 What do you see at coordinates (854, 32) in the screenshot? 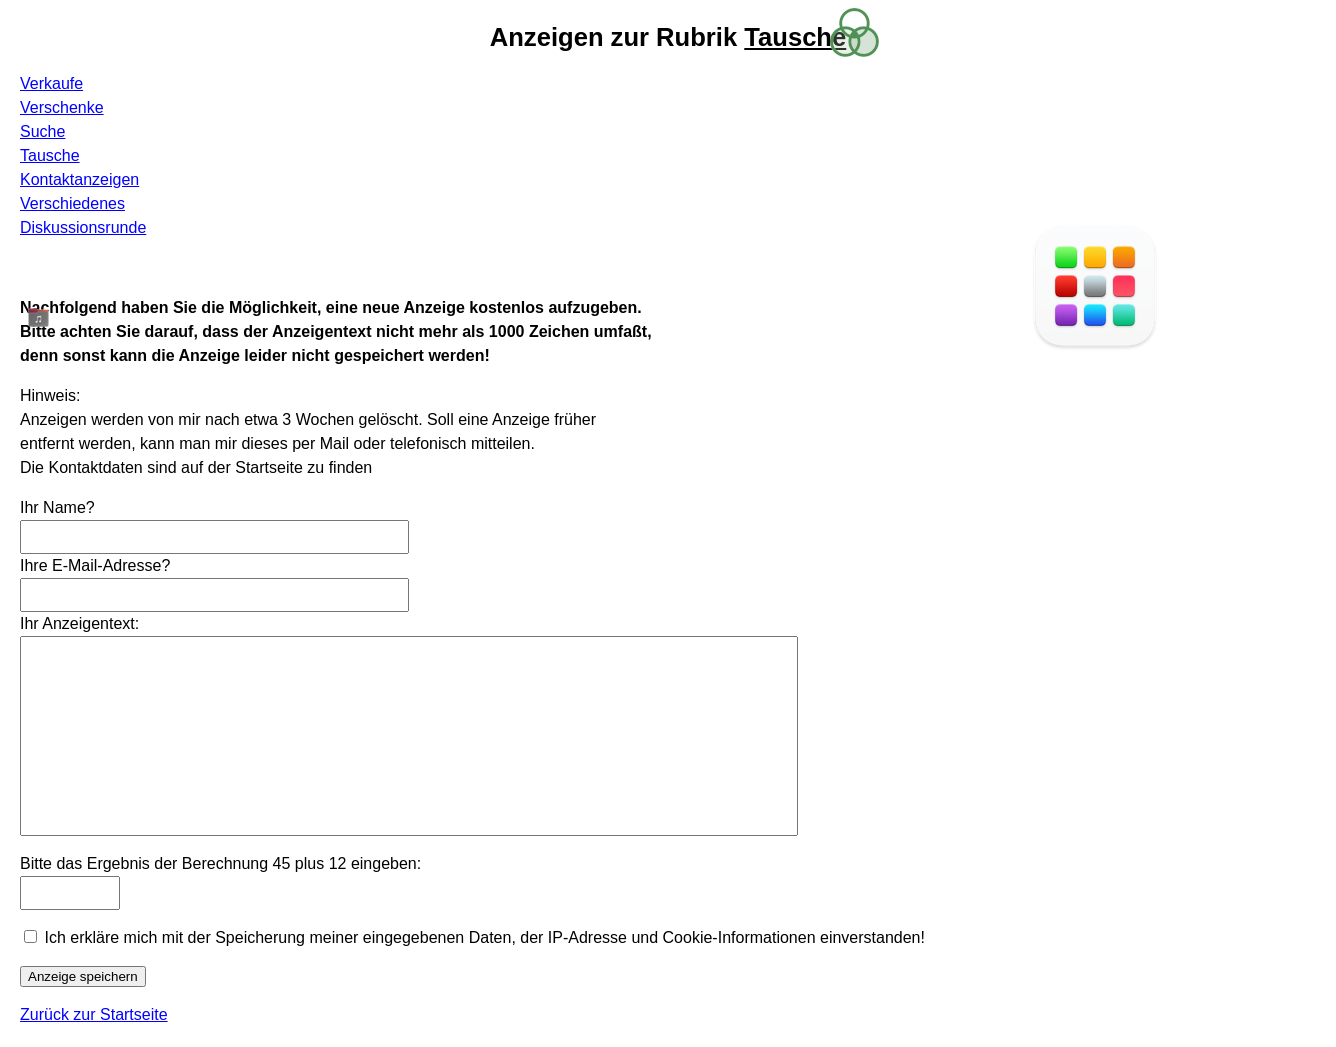
I see `access color and display preferences` at bounding box center [854, 32].